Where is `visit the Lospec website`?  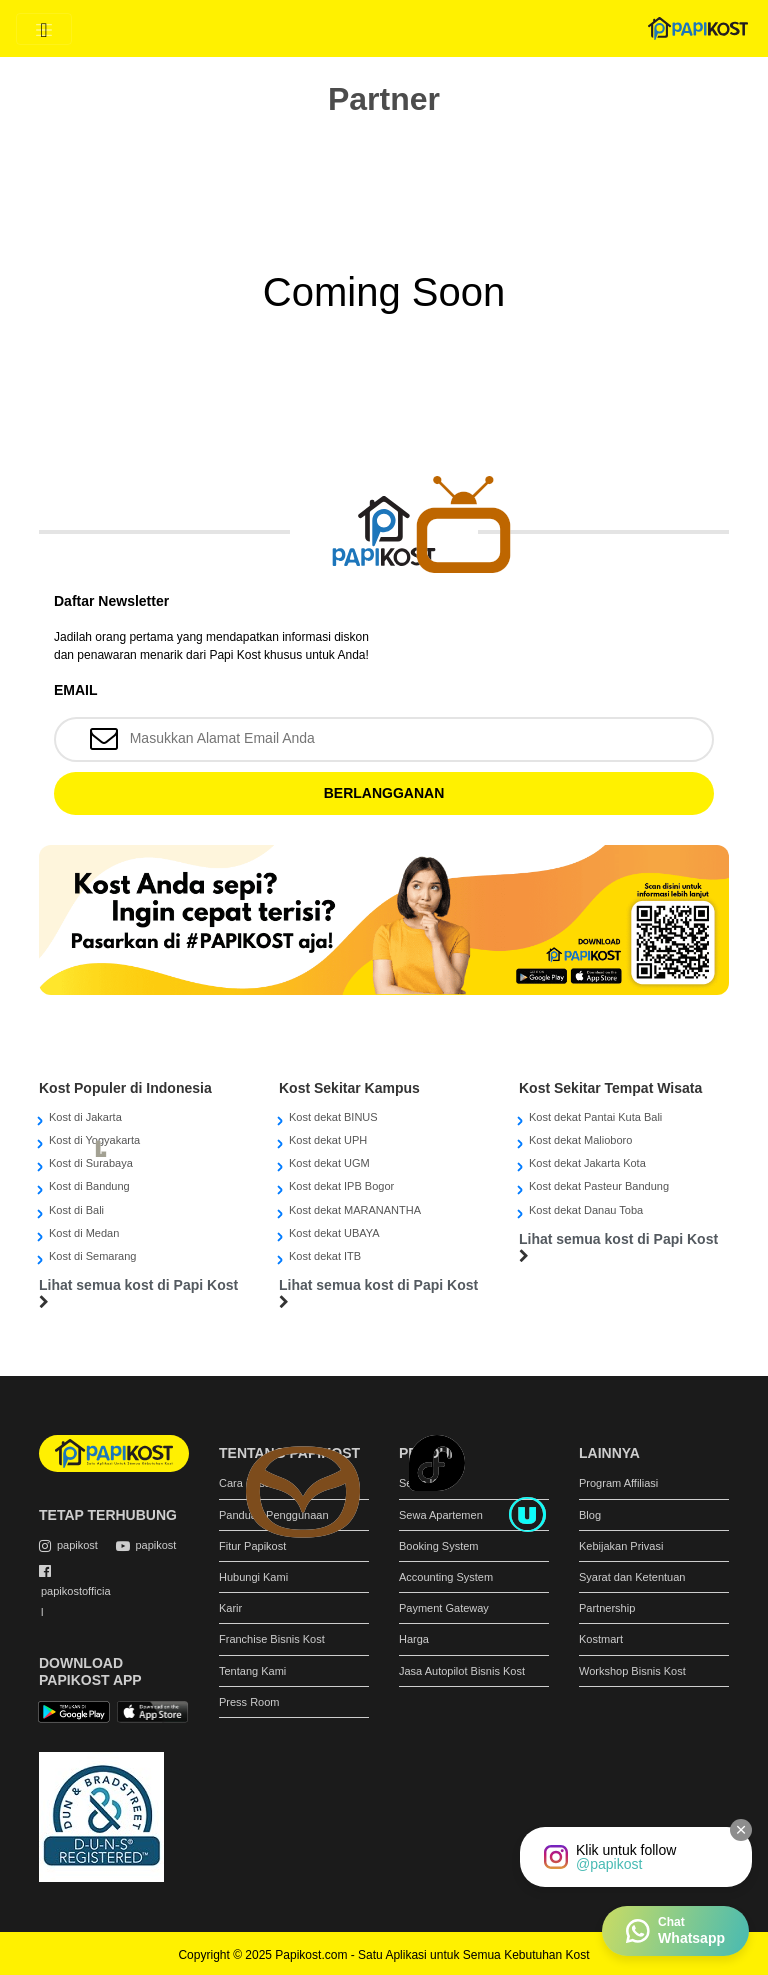 visit the Lospec website is located at coordinates (101, 1149).